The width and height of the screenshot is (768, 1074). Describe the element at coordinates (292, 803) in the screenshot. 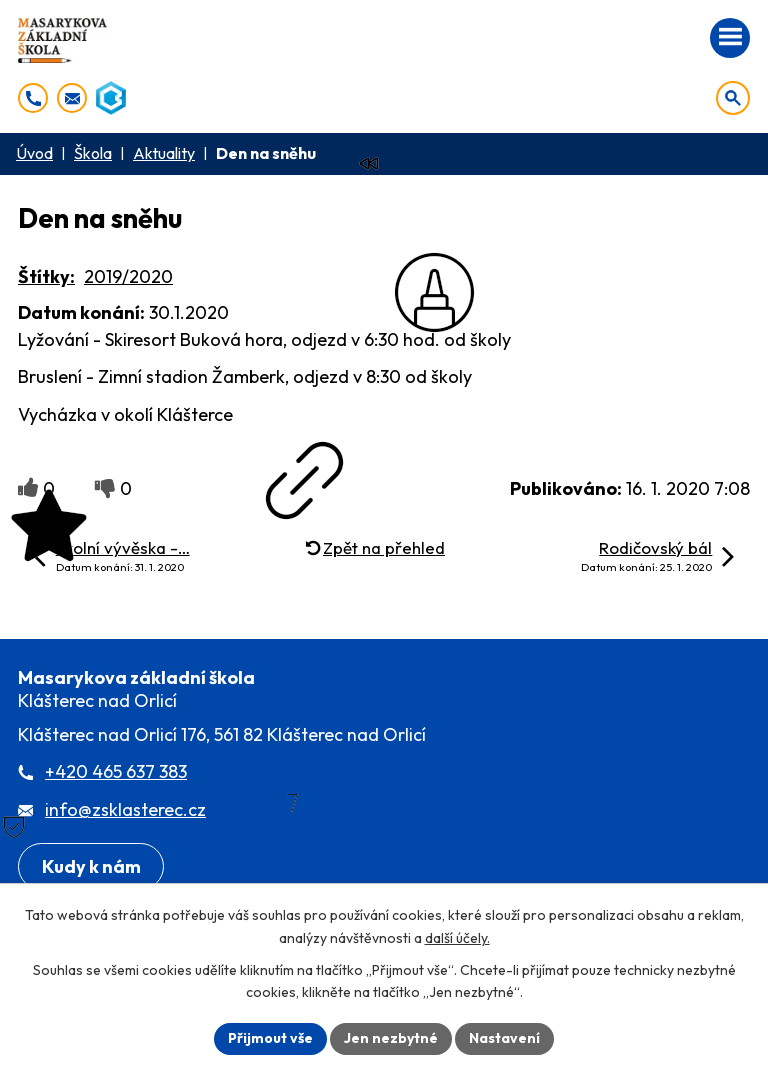

I see `indicates the number seven in a list or sequence` at that location.